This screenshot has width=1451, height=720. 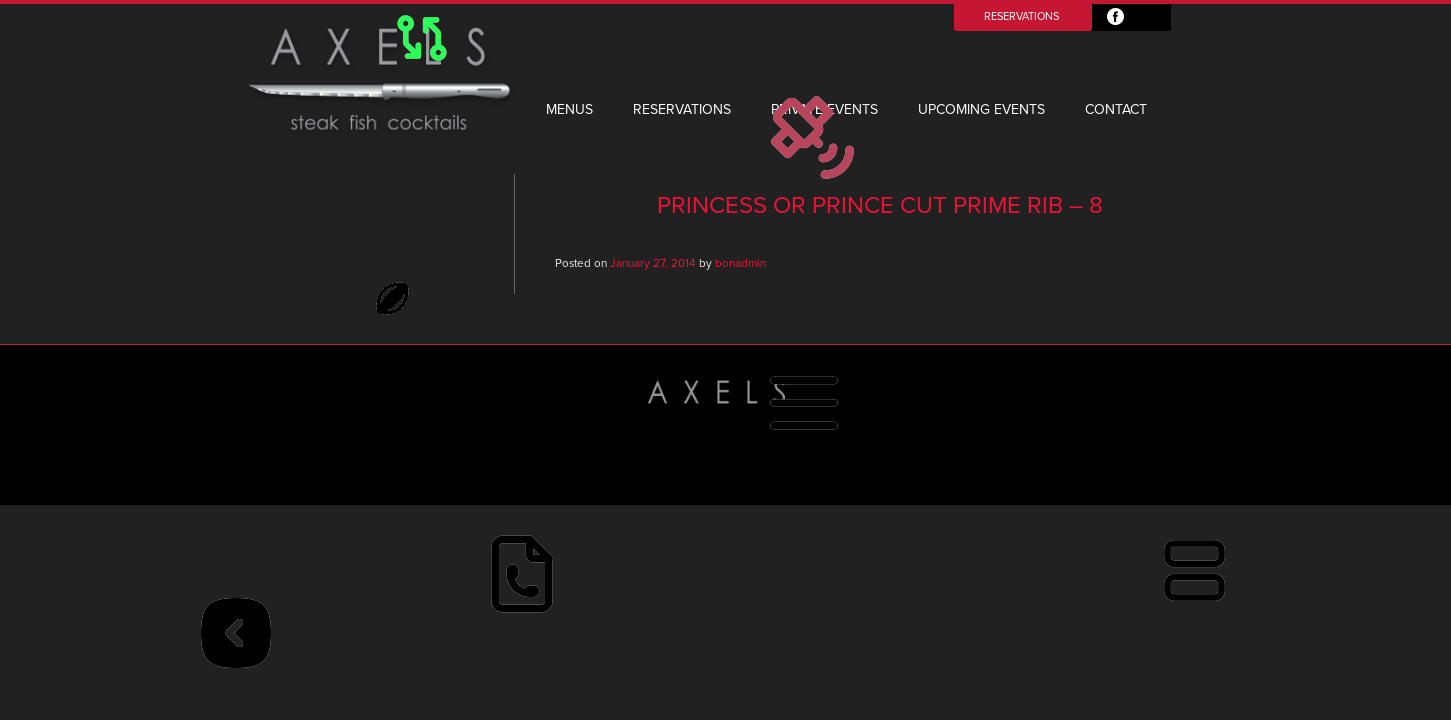 What do you see at coordinates (392, 298) in the screenshot?
I see `view rugby sports content` at bounding box center [392, 298].